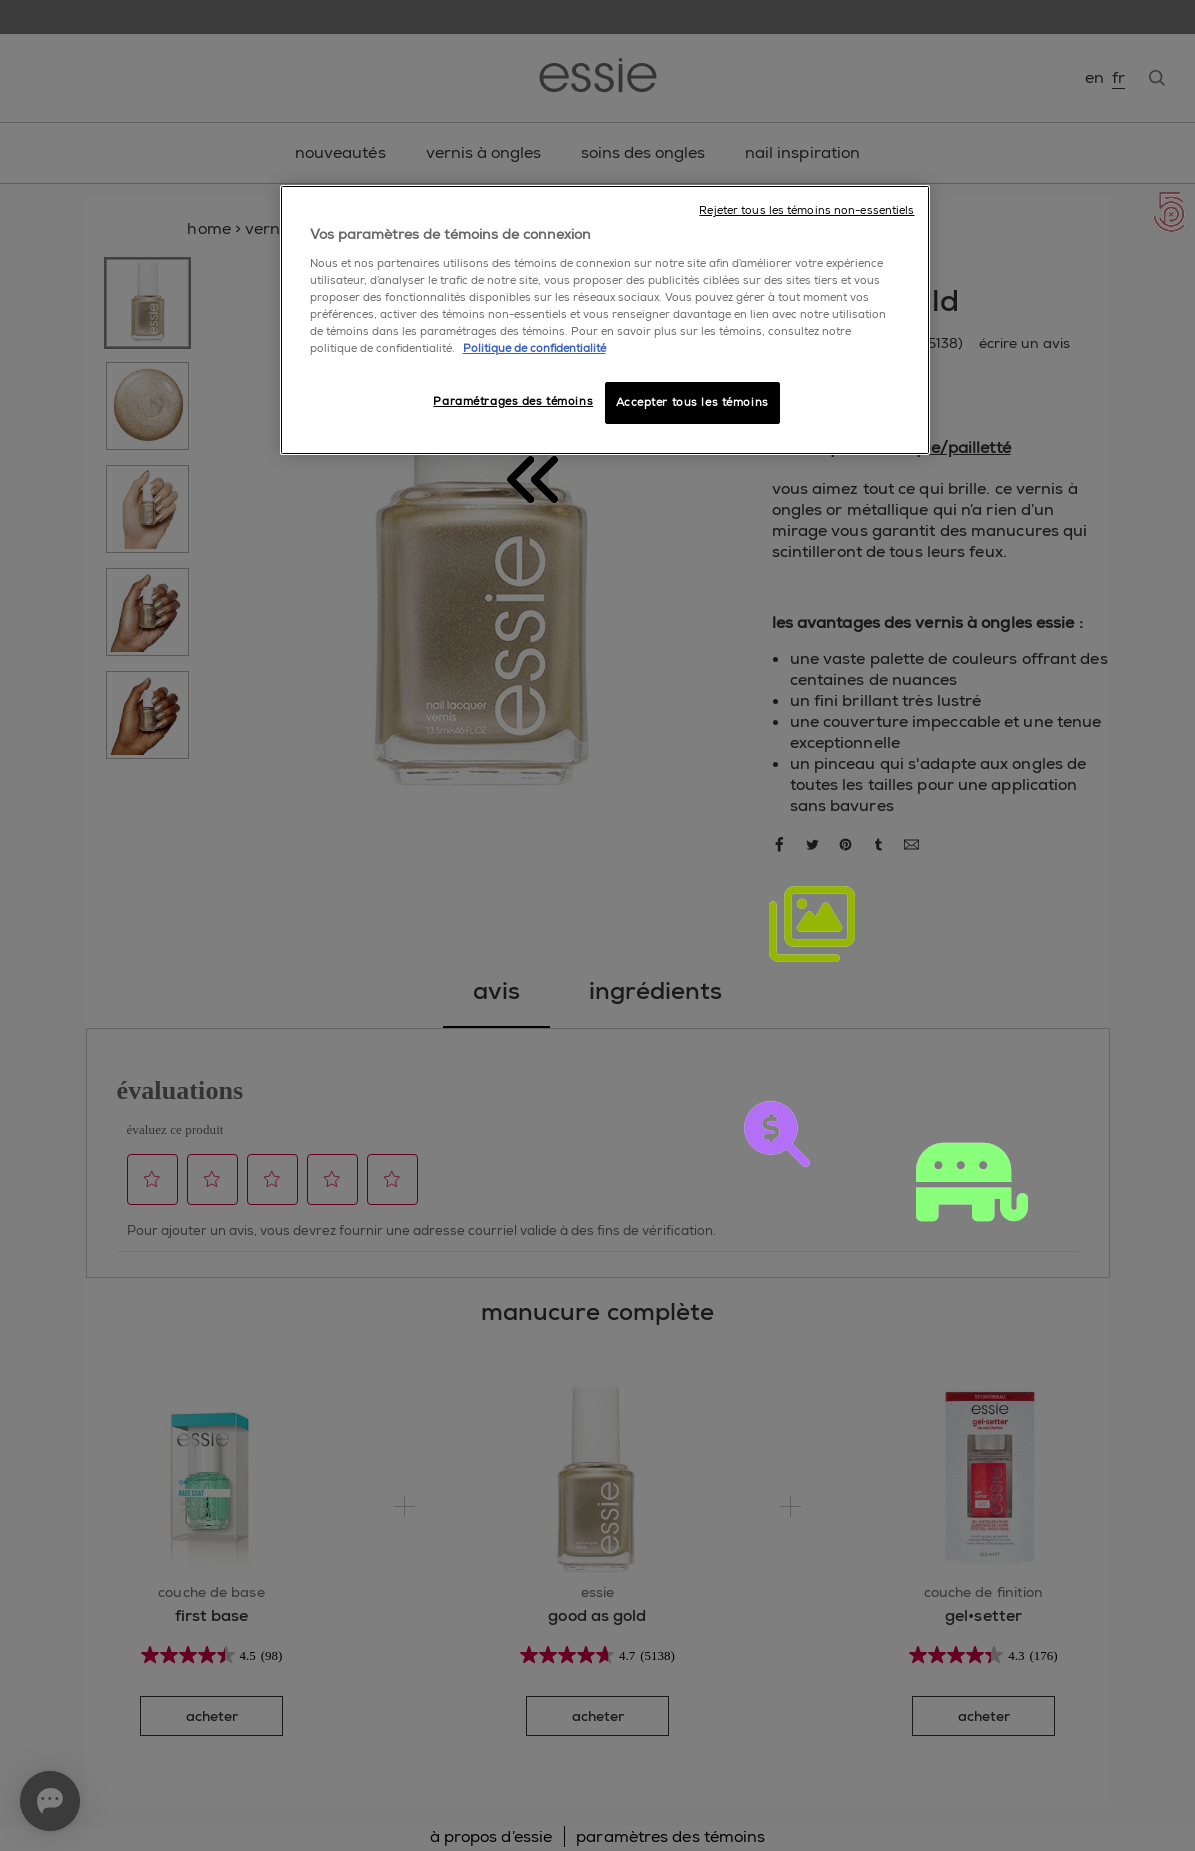 This screenshot has height=1851, width=1195. I want to click on search for prices or financial information, so click(777, 1134).